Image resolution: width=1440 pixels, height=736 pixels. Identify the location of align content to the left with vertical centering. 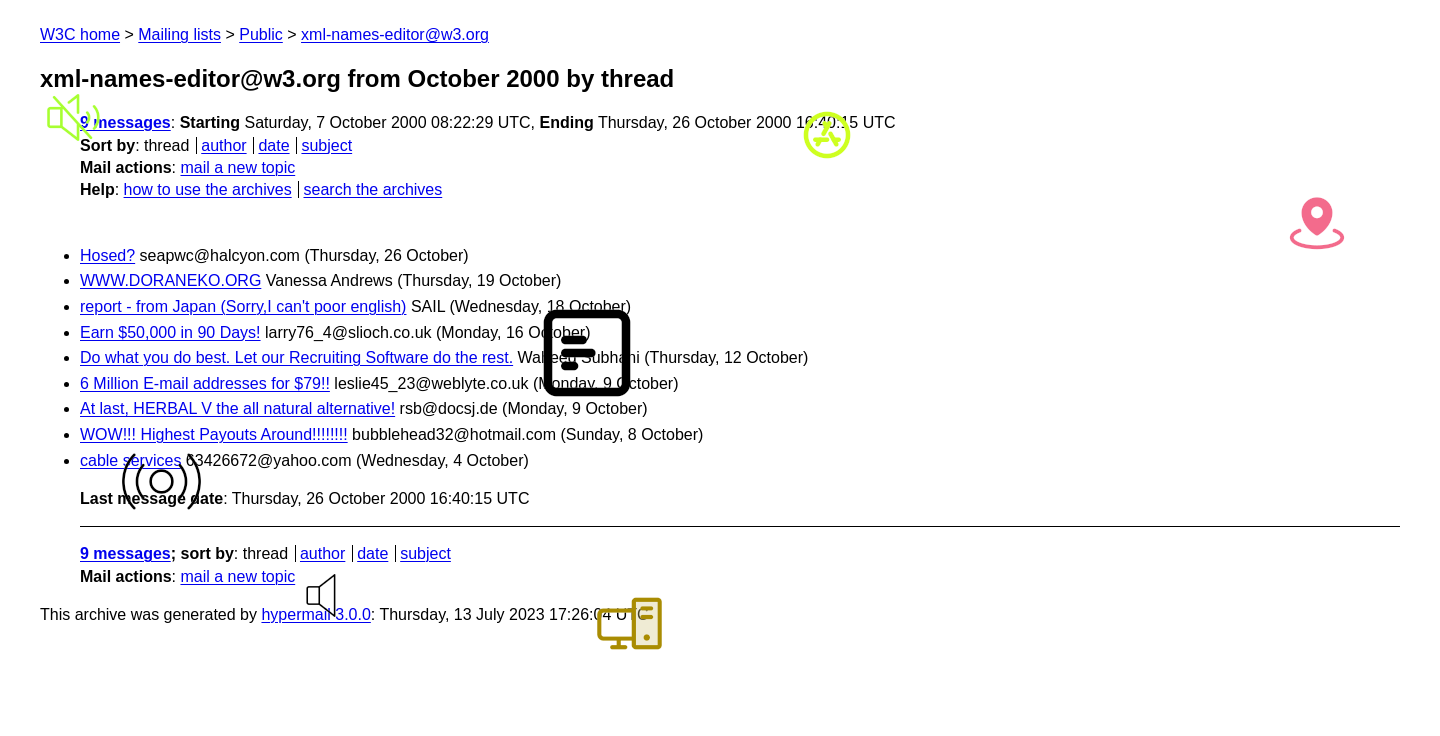
(587, 353).